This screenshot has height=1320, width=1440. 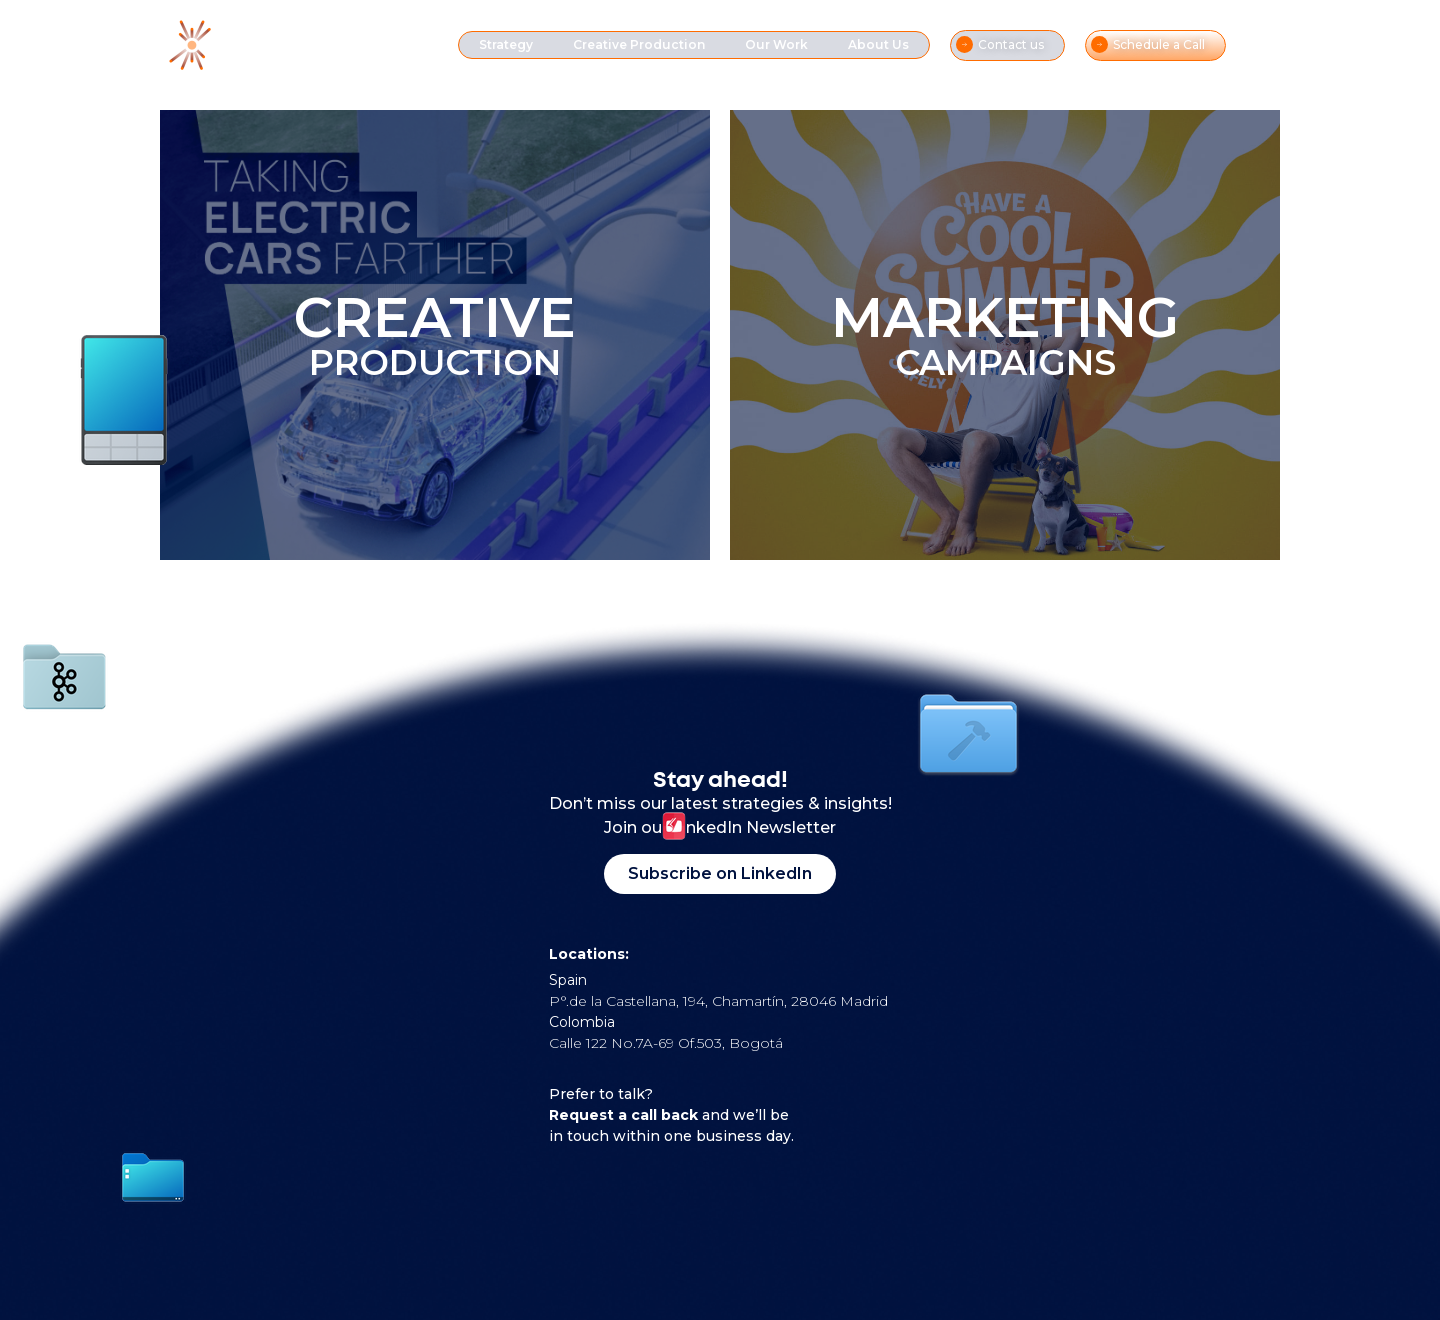 What do you see at coordinates (968, 733) in the screenshot?
I see `open developer files and projects folder` at bounding box center [968, 733].